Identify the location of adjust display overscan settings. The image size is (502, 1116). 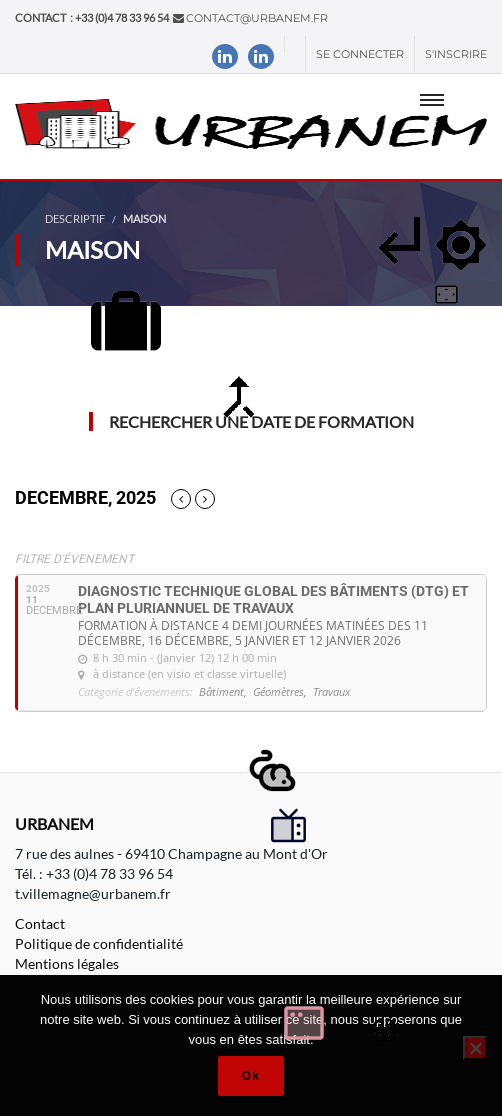
(446, 294).